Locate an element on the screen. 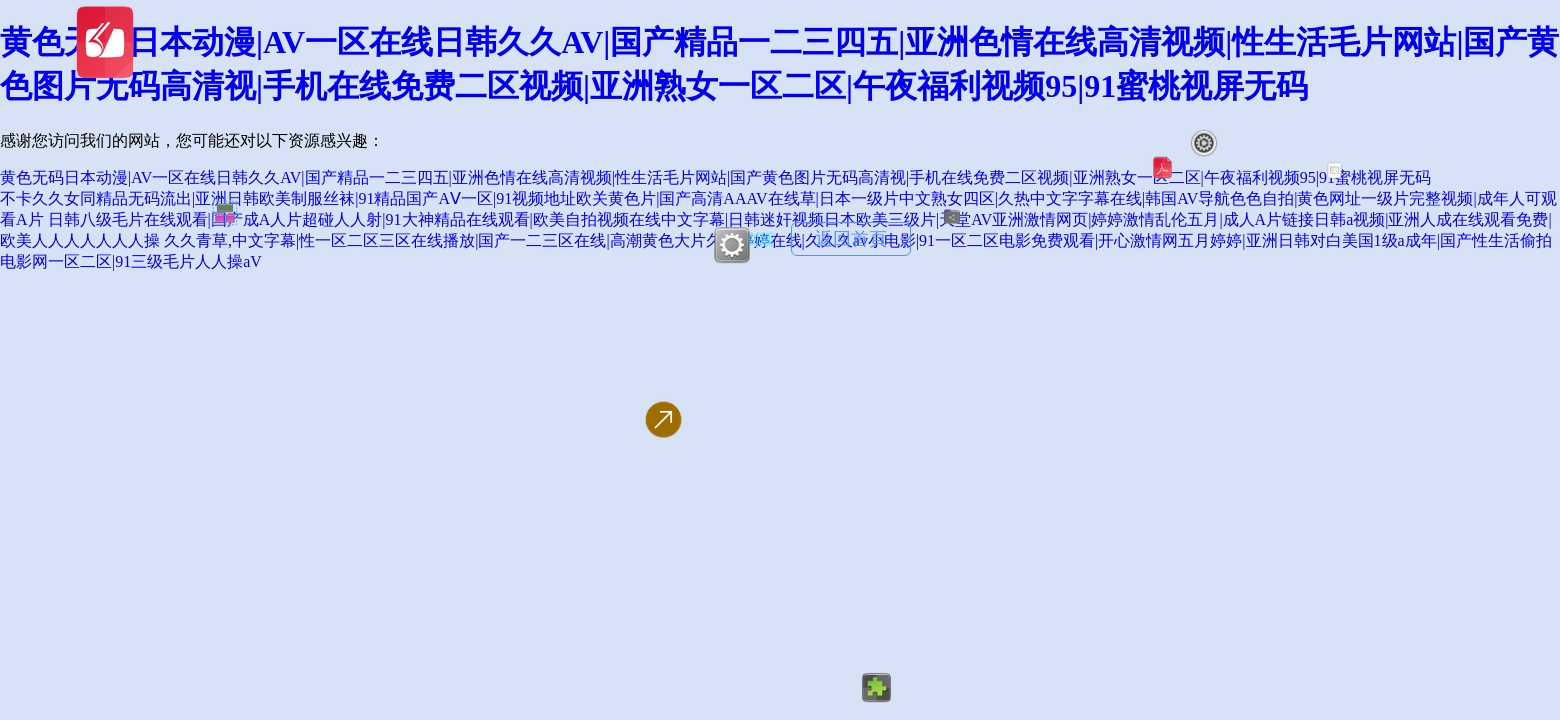 This screenshot has width=1560, height=720. browse or manage system add-ons is located at coordinates (876, 687).